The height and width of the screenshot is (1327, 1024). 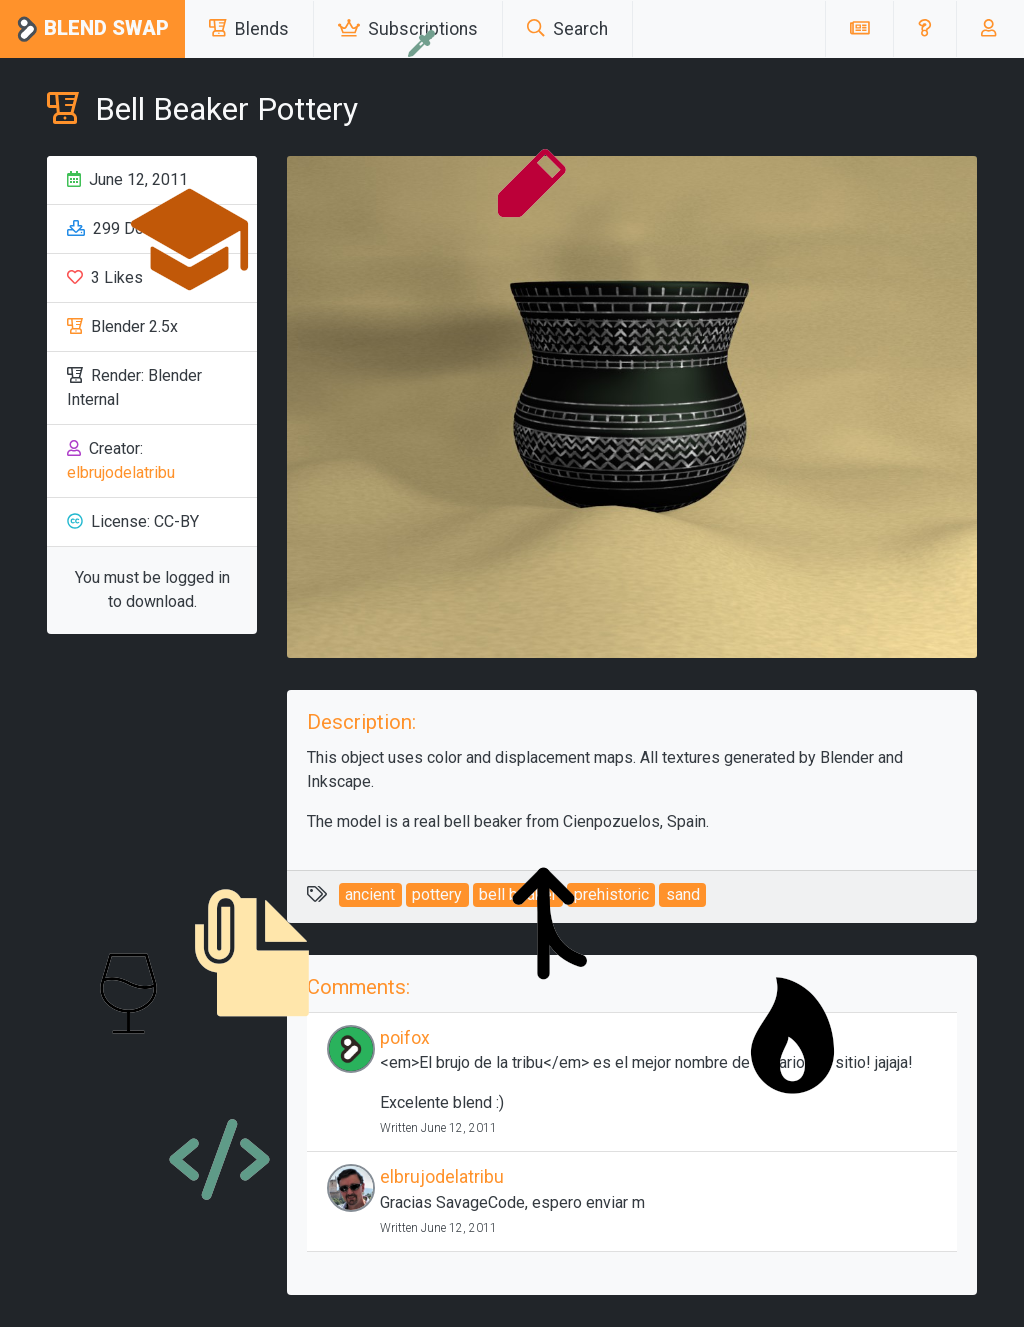 What do you see at coordinates (530, 184) in the screenshot?
I see `edit content or text` at bounding box center [530, 184].